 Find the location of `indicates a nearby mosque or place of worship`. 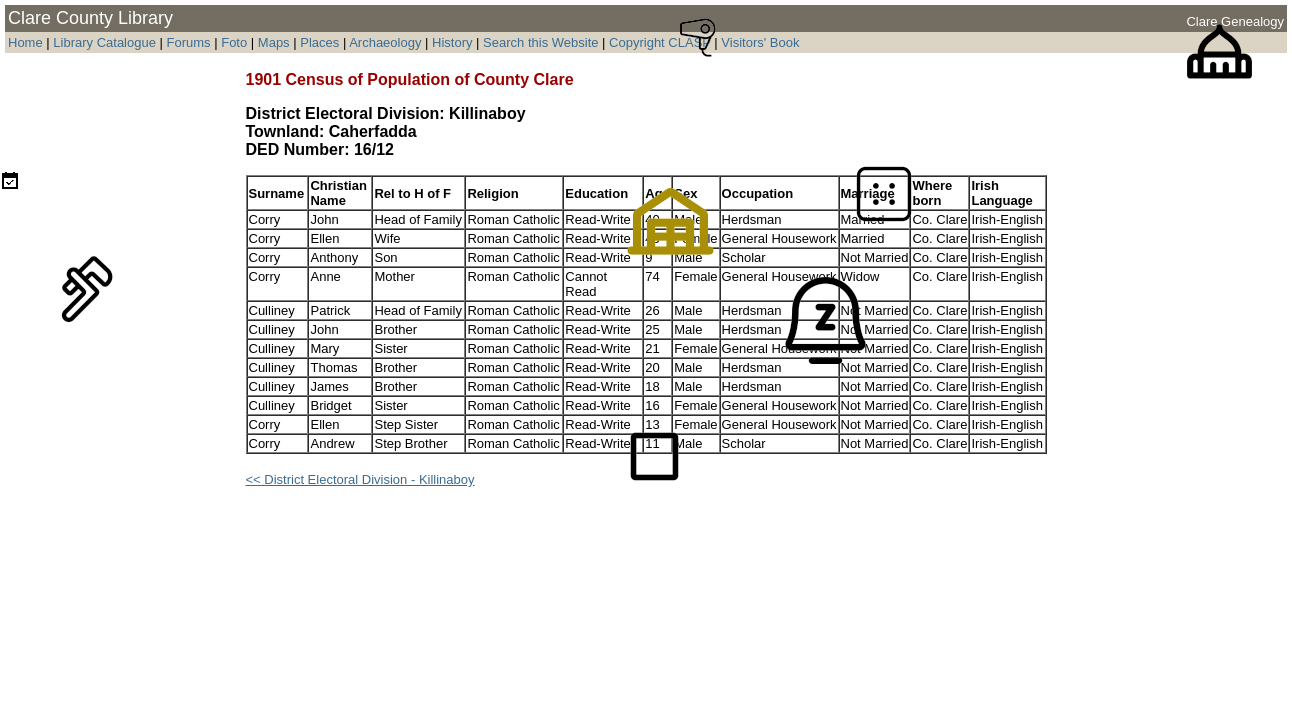

indicates a nearby mosque or place of worship is located at coordinates (1219, 54).